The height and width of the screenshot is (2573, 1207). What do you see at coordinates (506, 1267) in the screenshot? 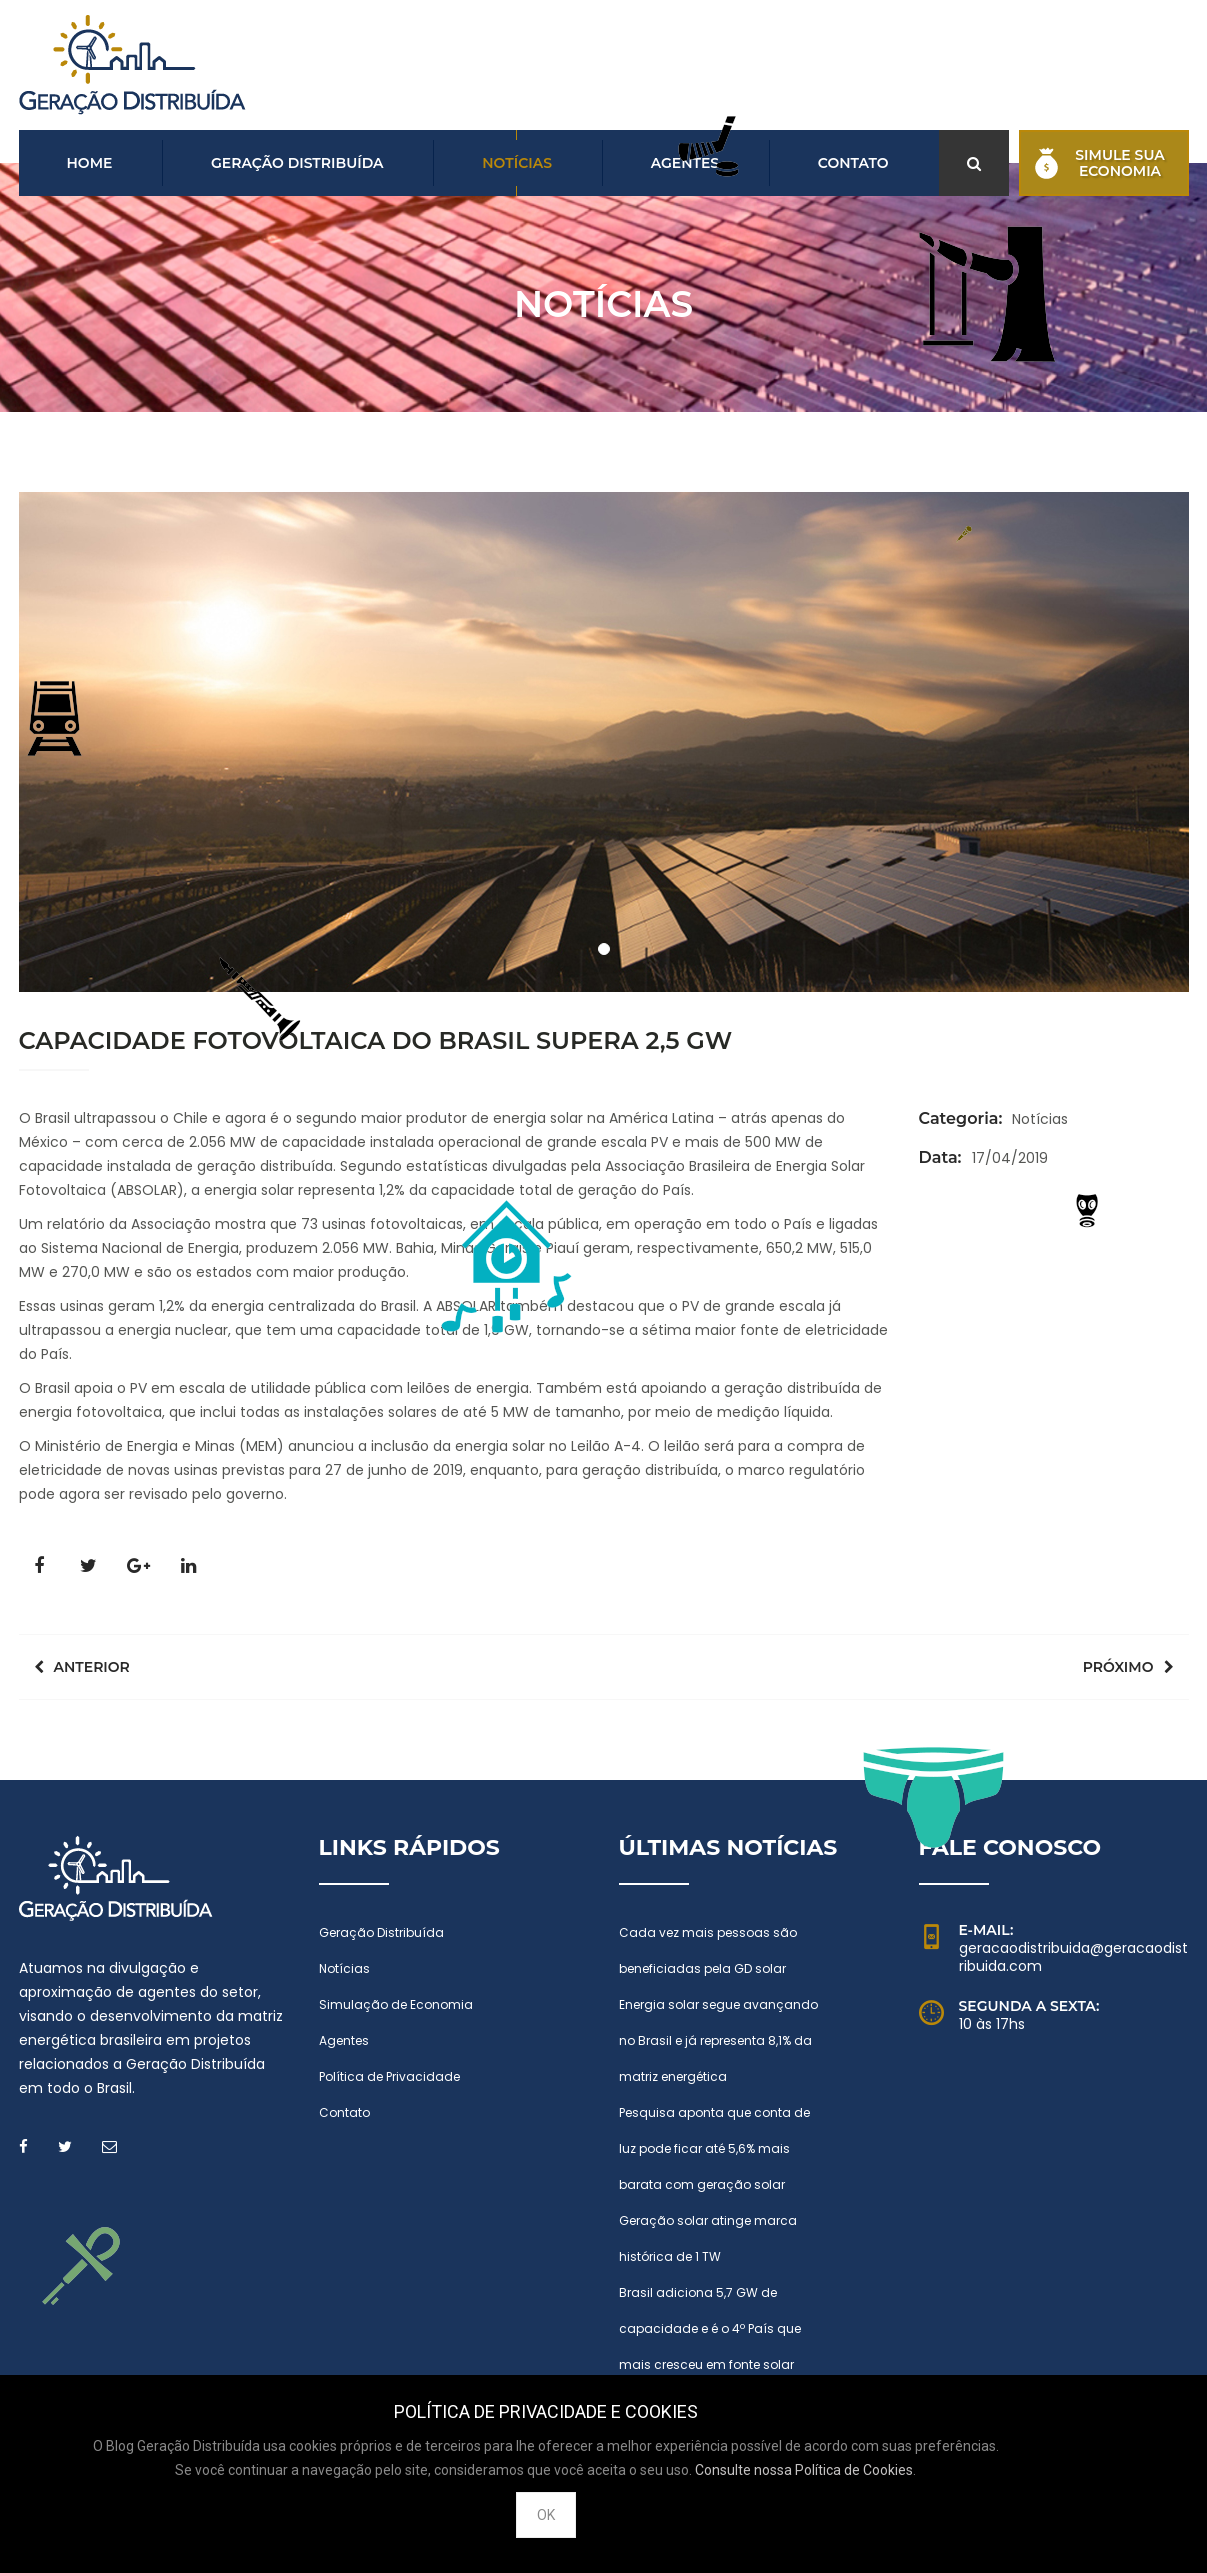
I see `set a scheduled reminder or alarm` at bounding box center [506, 1267].